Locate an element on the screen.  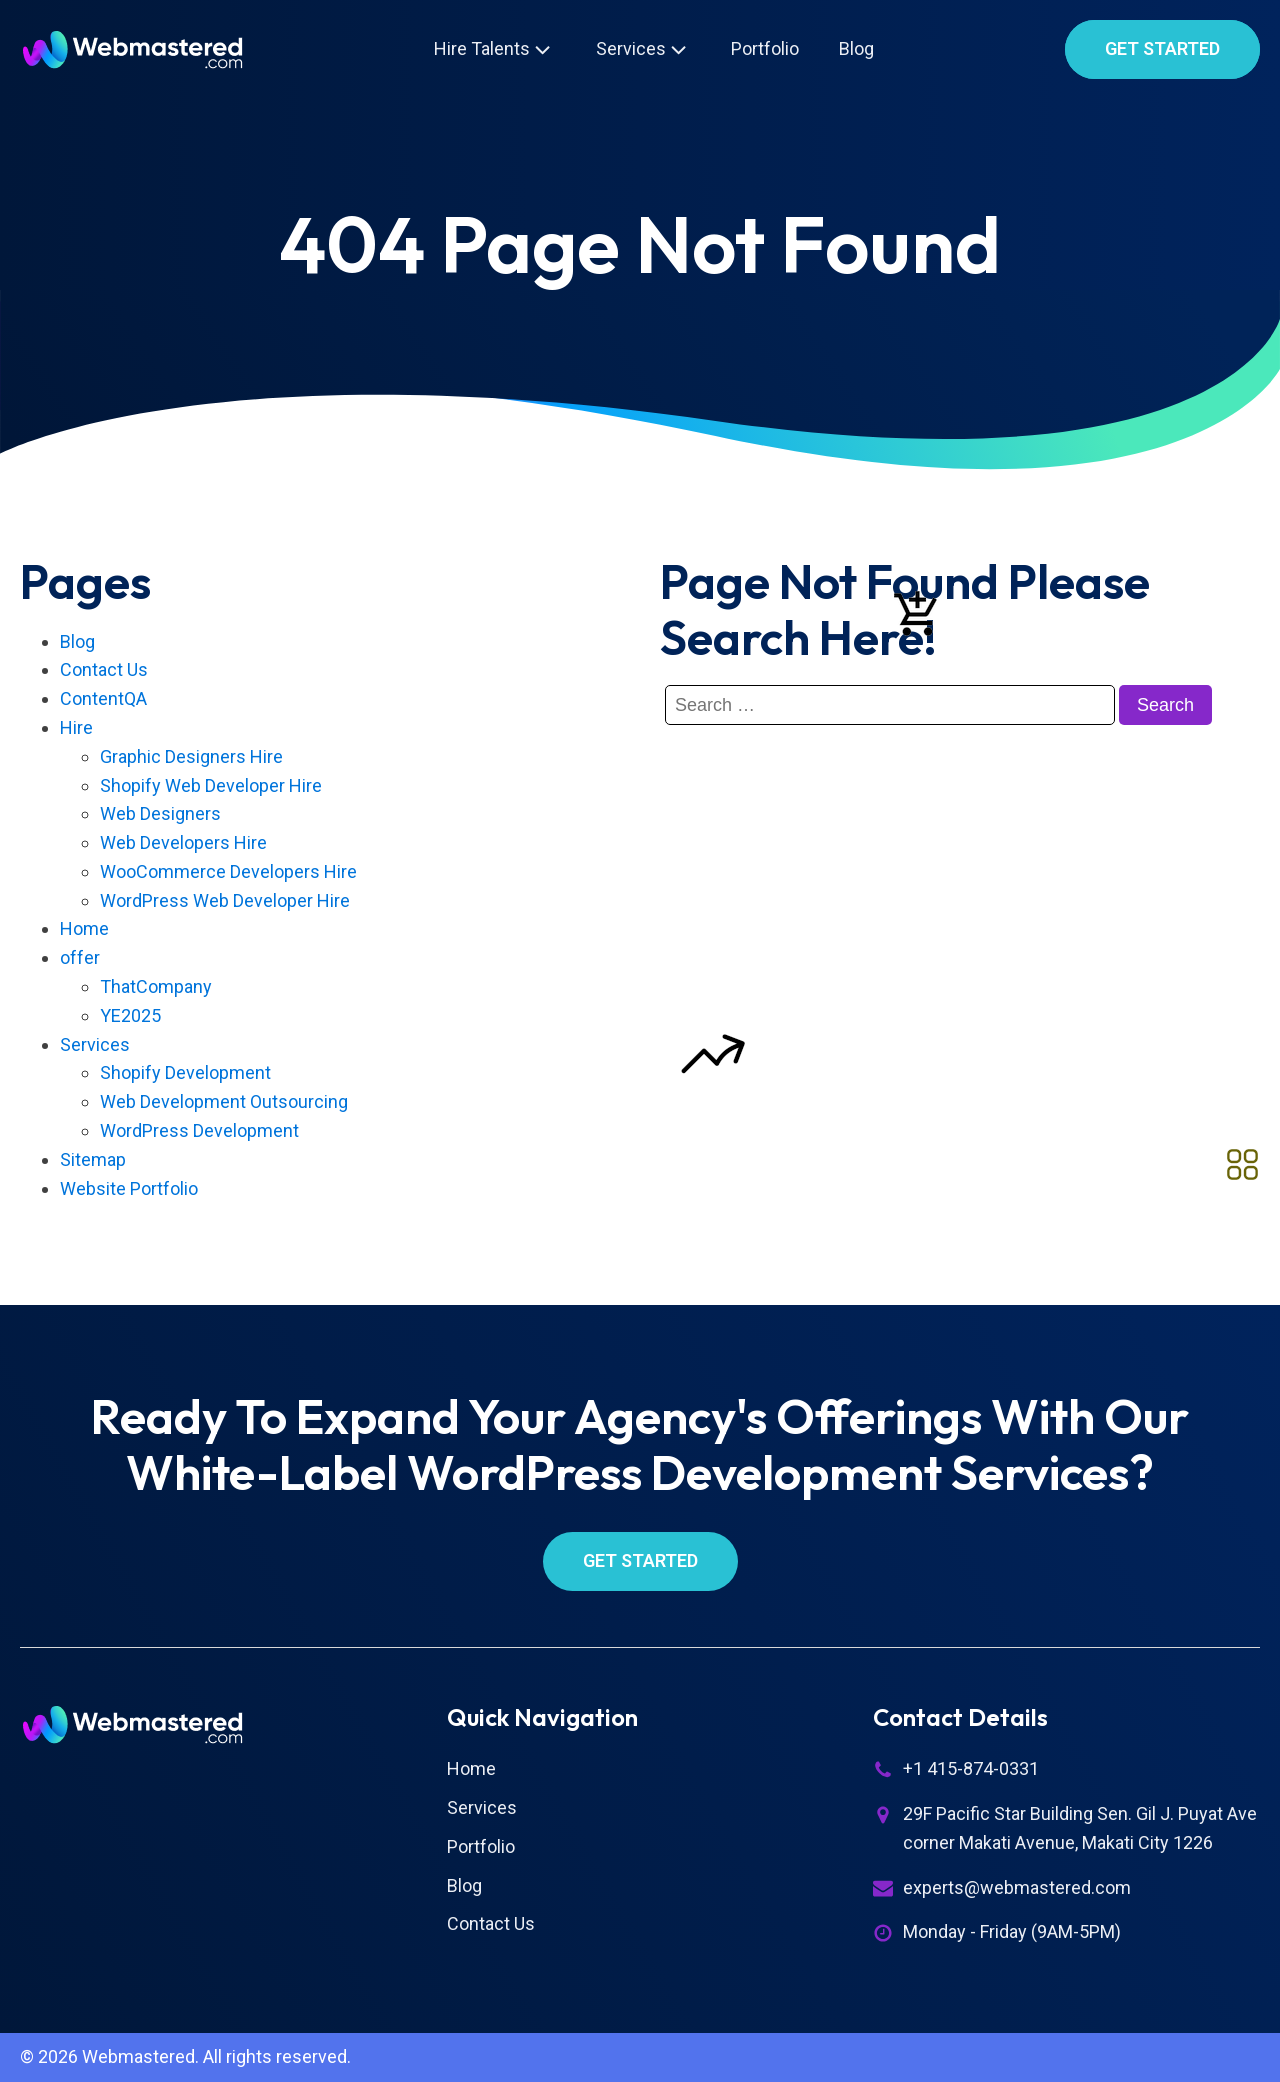
add item to shopping cart is located at coordinates (917, 614).